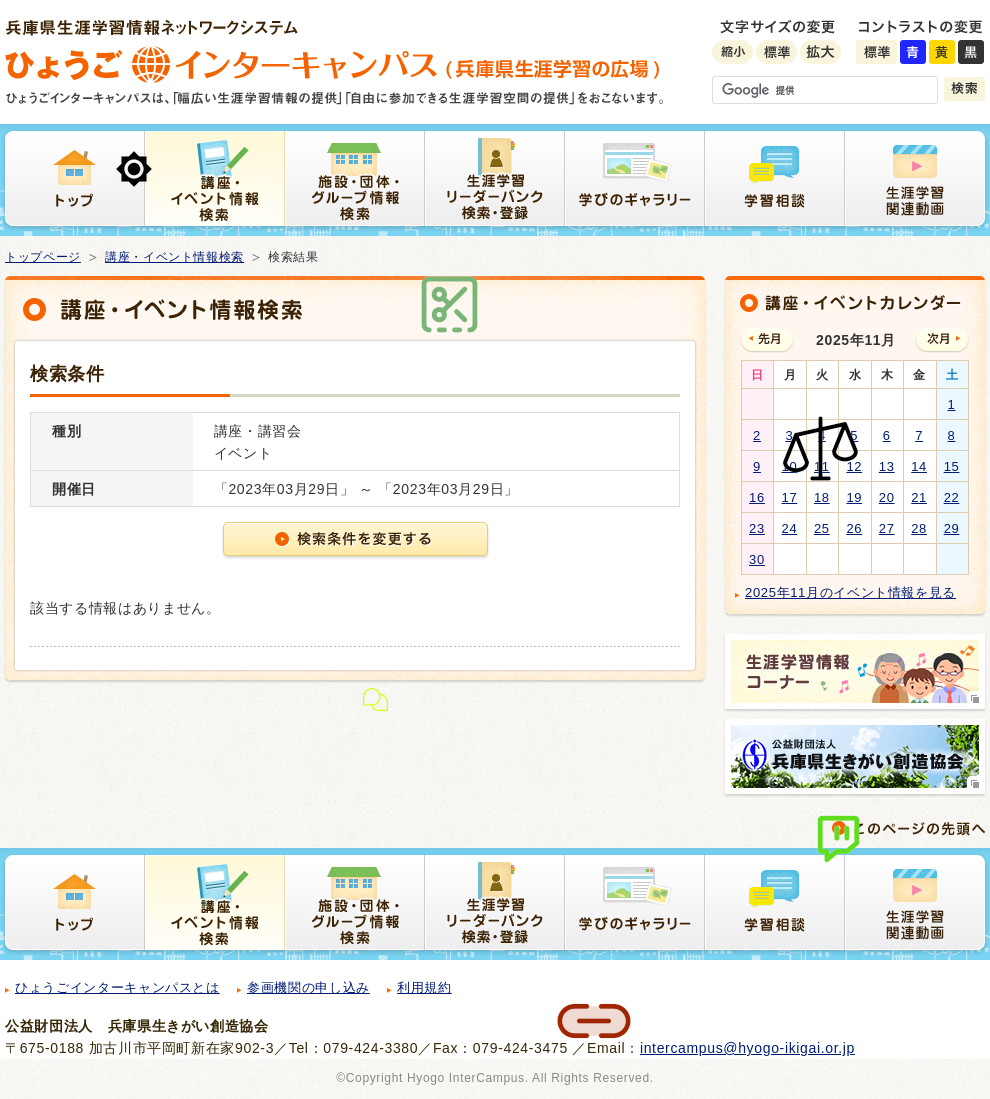 Image resolution: width=990 pixels, height=1099 pixels. What do you see at coordinates (375, 699) in the screenshot?
I see `open chat or messaging` at bounding box center [375, 699].